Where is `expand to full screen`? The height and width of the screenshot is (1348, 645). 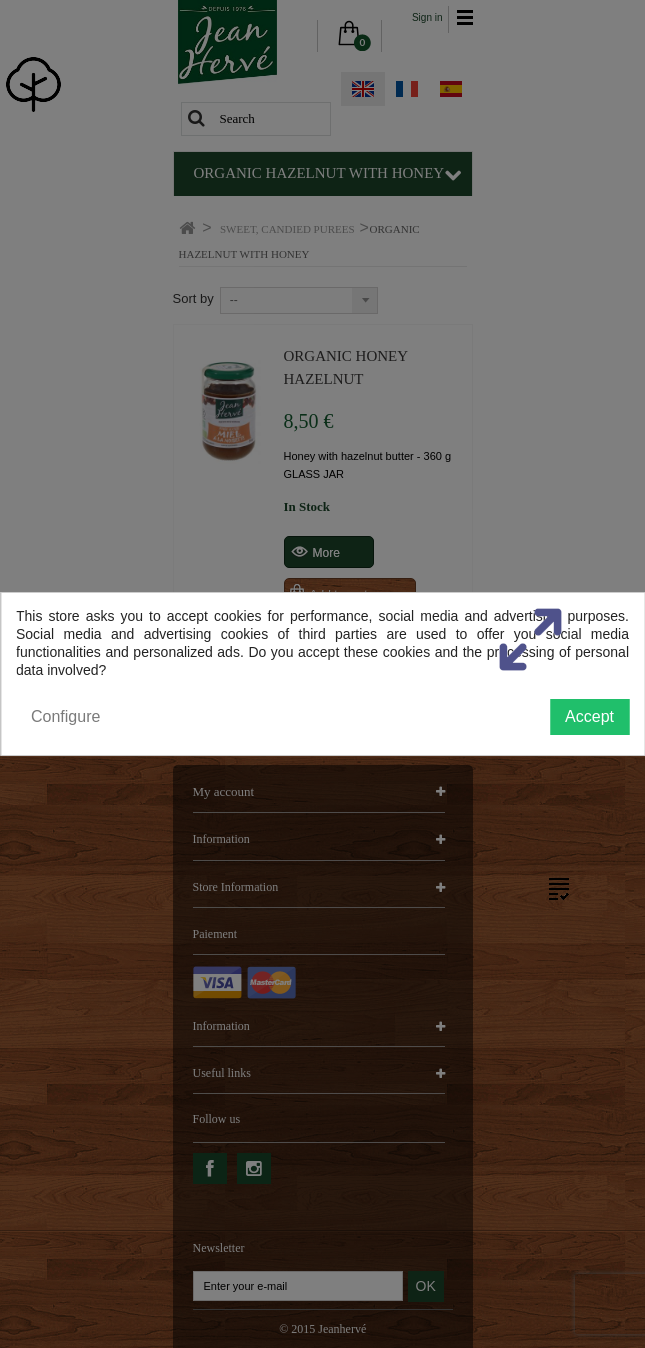 expand to full screen is located at coordinates (530, 639).